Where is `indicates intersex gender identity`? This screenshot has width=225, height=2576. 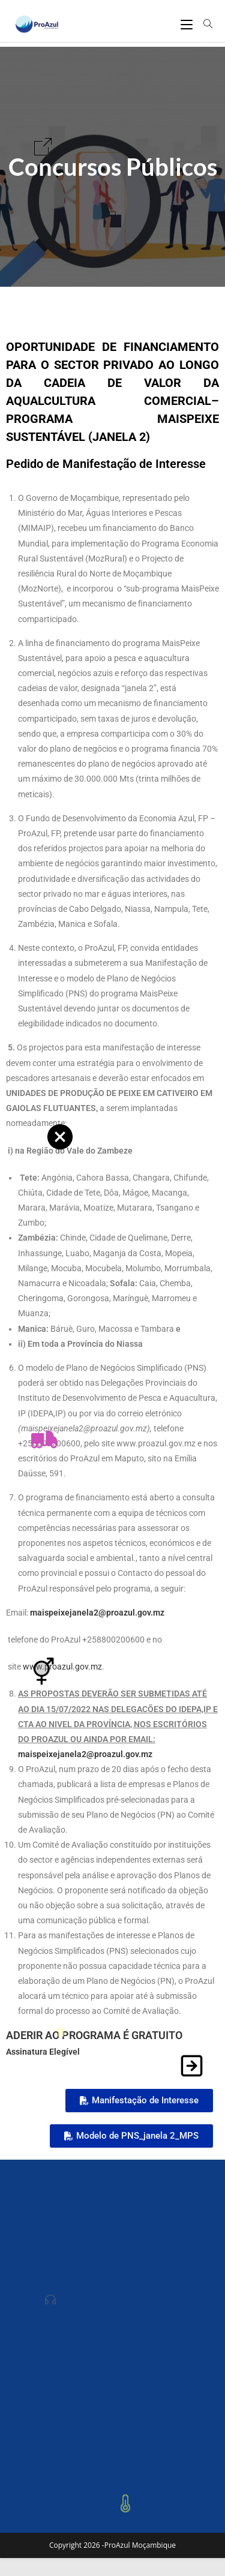 indicates intersex gender identity is located at coordinates (43, 1671).